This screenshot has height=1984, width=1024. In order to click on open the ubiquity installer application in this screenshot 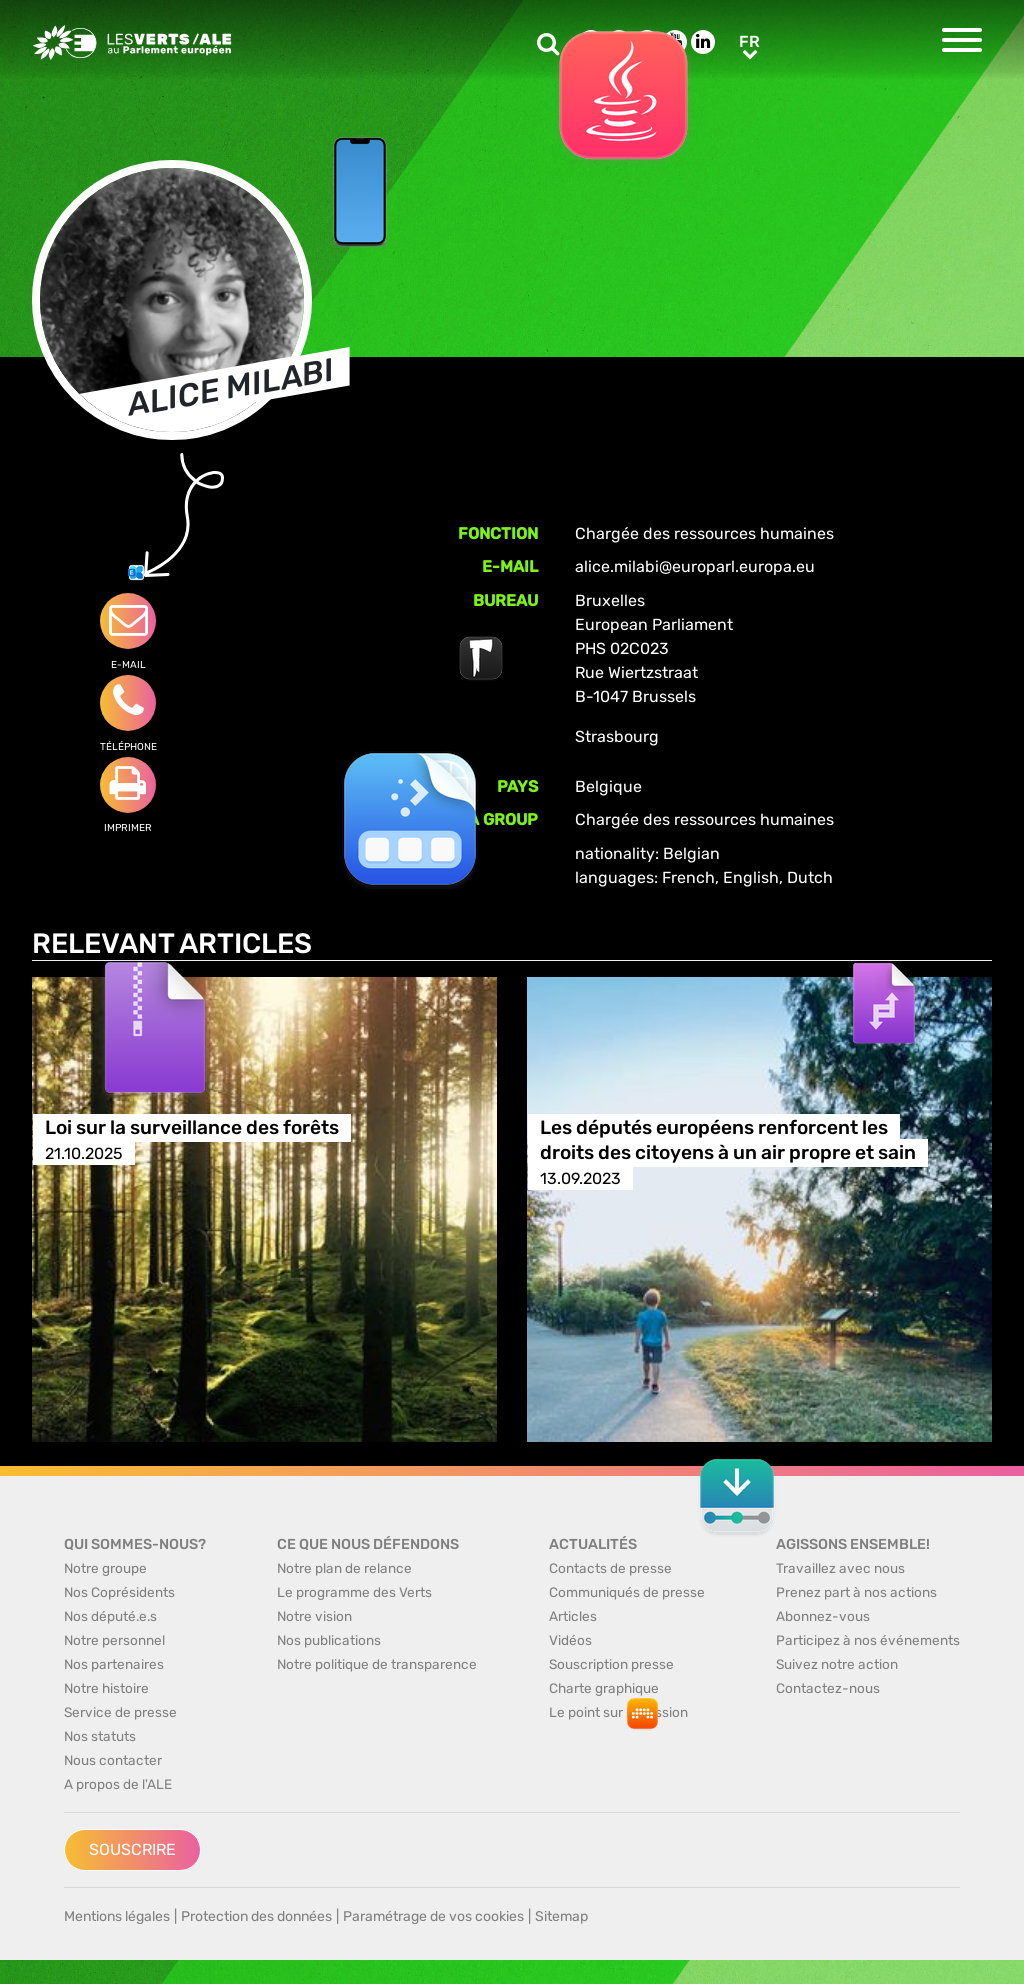, I will do `click(737, 1496)`.